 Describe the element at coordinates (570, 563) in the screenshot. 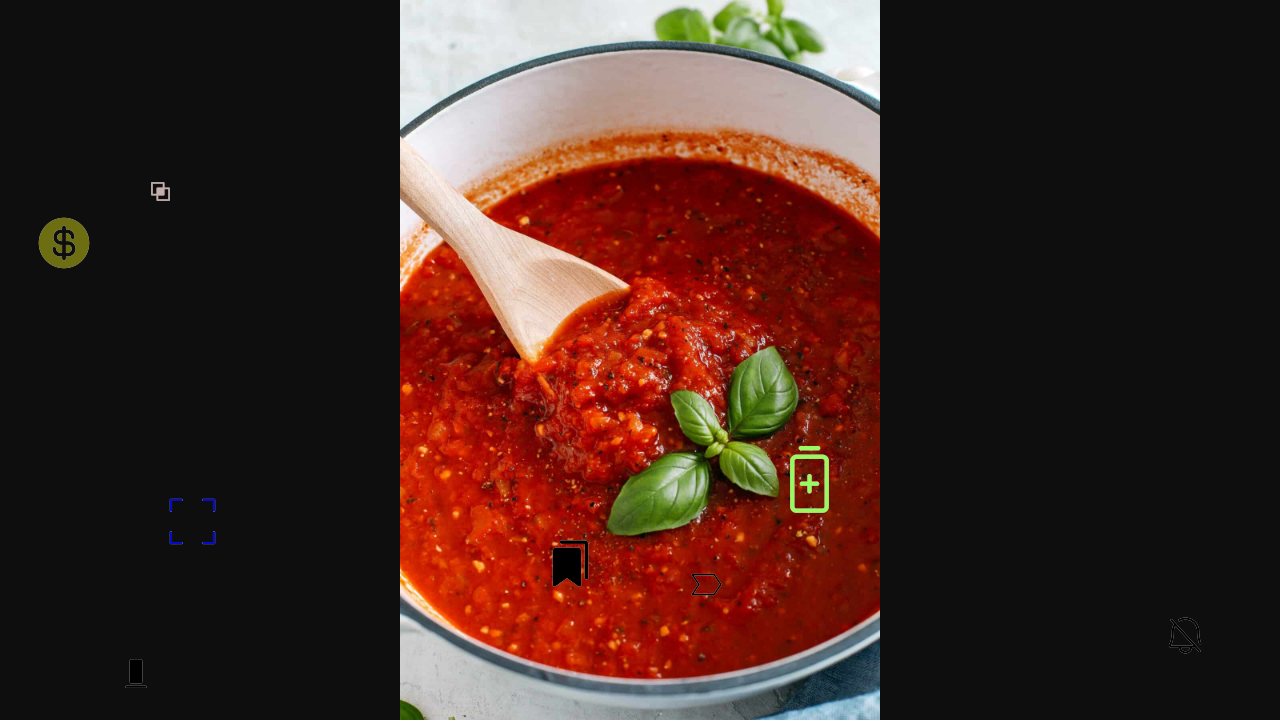

I see `view your saved bookmarks` at that location.